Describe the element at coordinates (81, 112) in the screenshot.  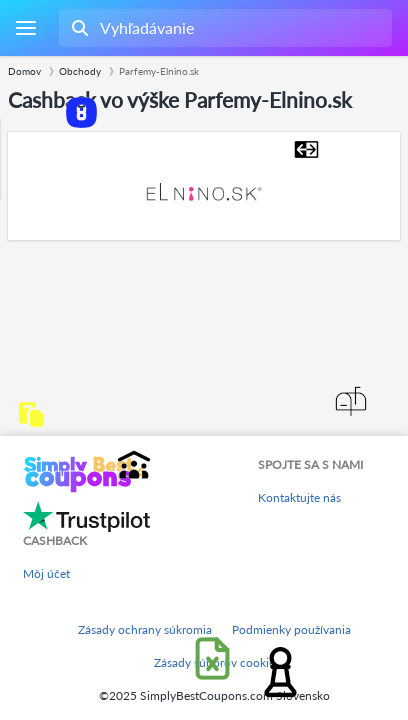
I see `indicates item number 8 in a list or sequence` at that location.